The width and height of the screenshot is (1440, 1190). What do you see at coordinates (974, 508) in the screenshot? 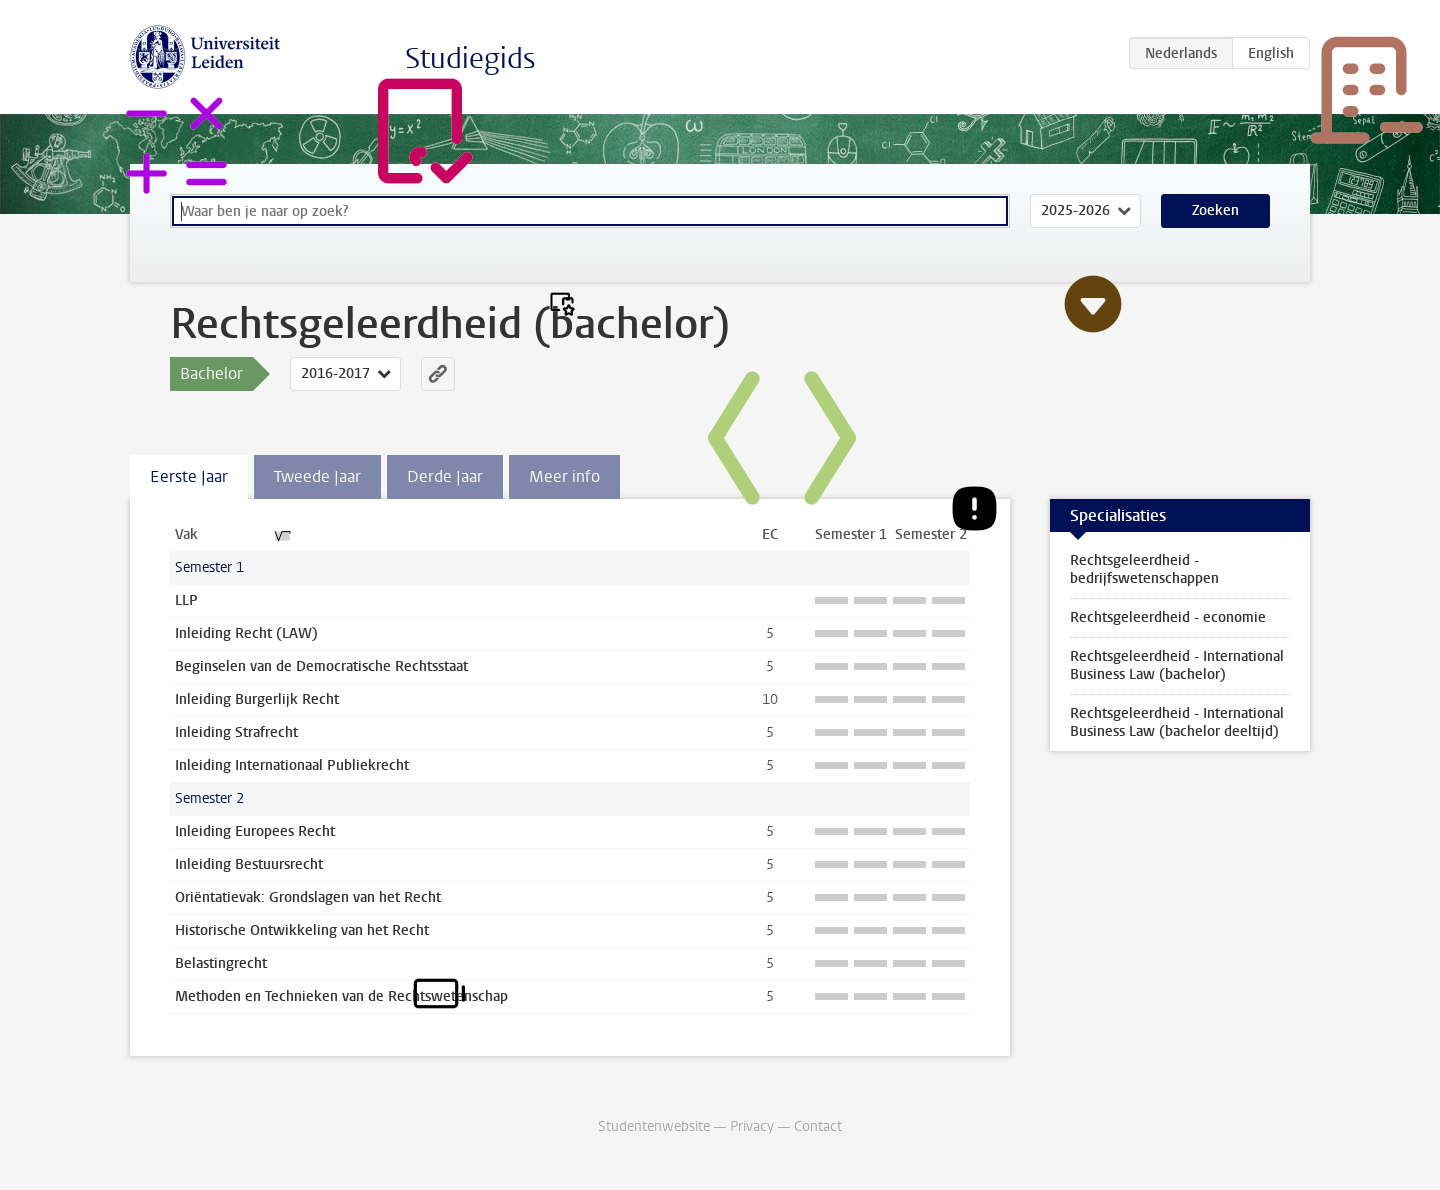
I see `indicates a warning or alert status` at bounding box center [974, 508].